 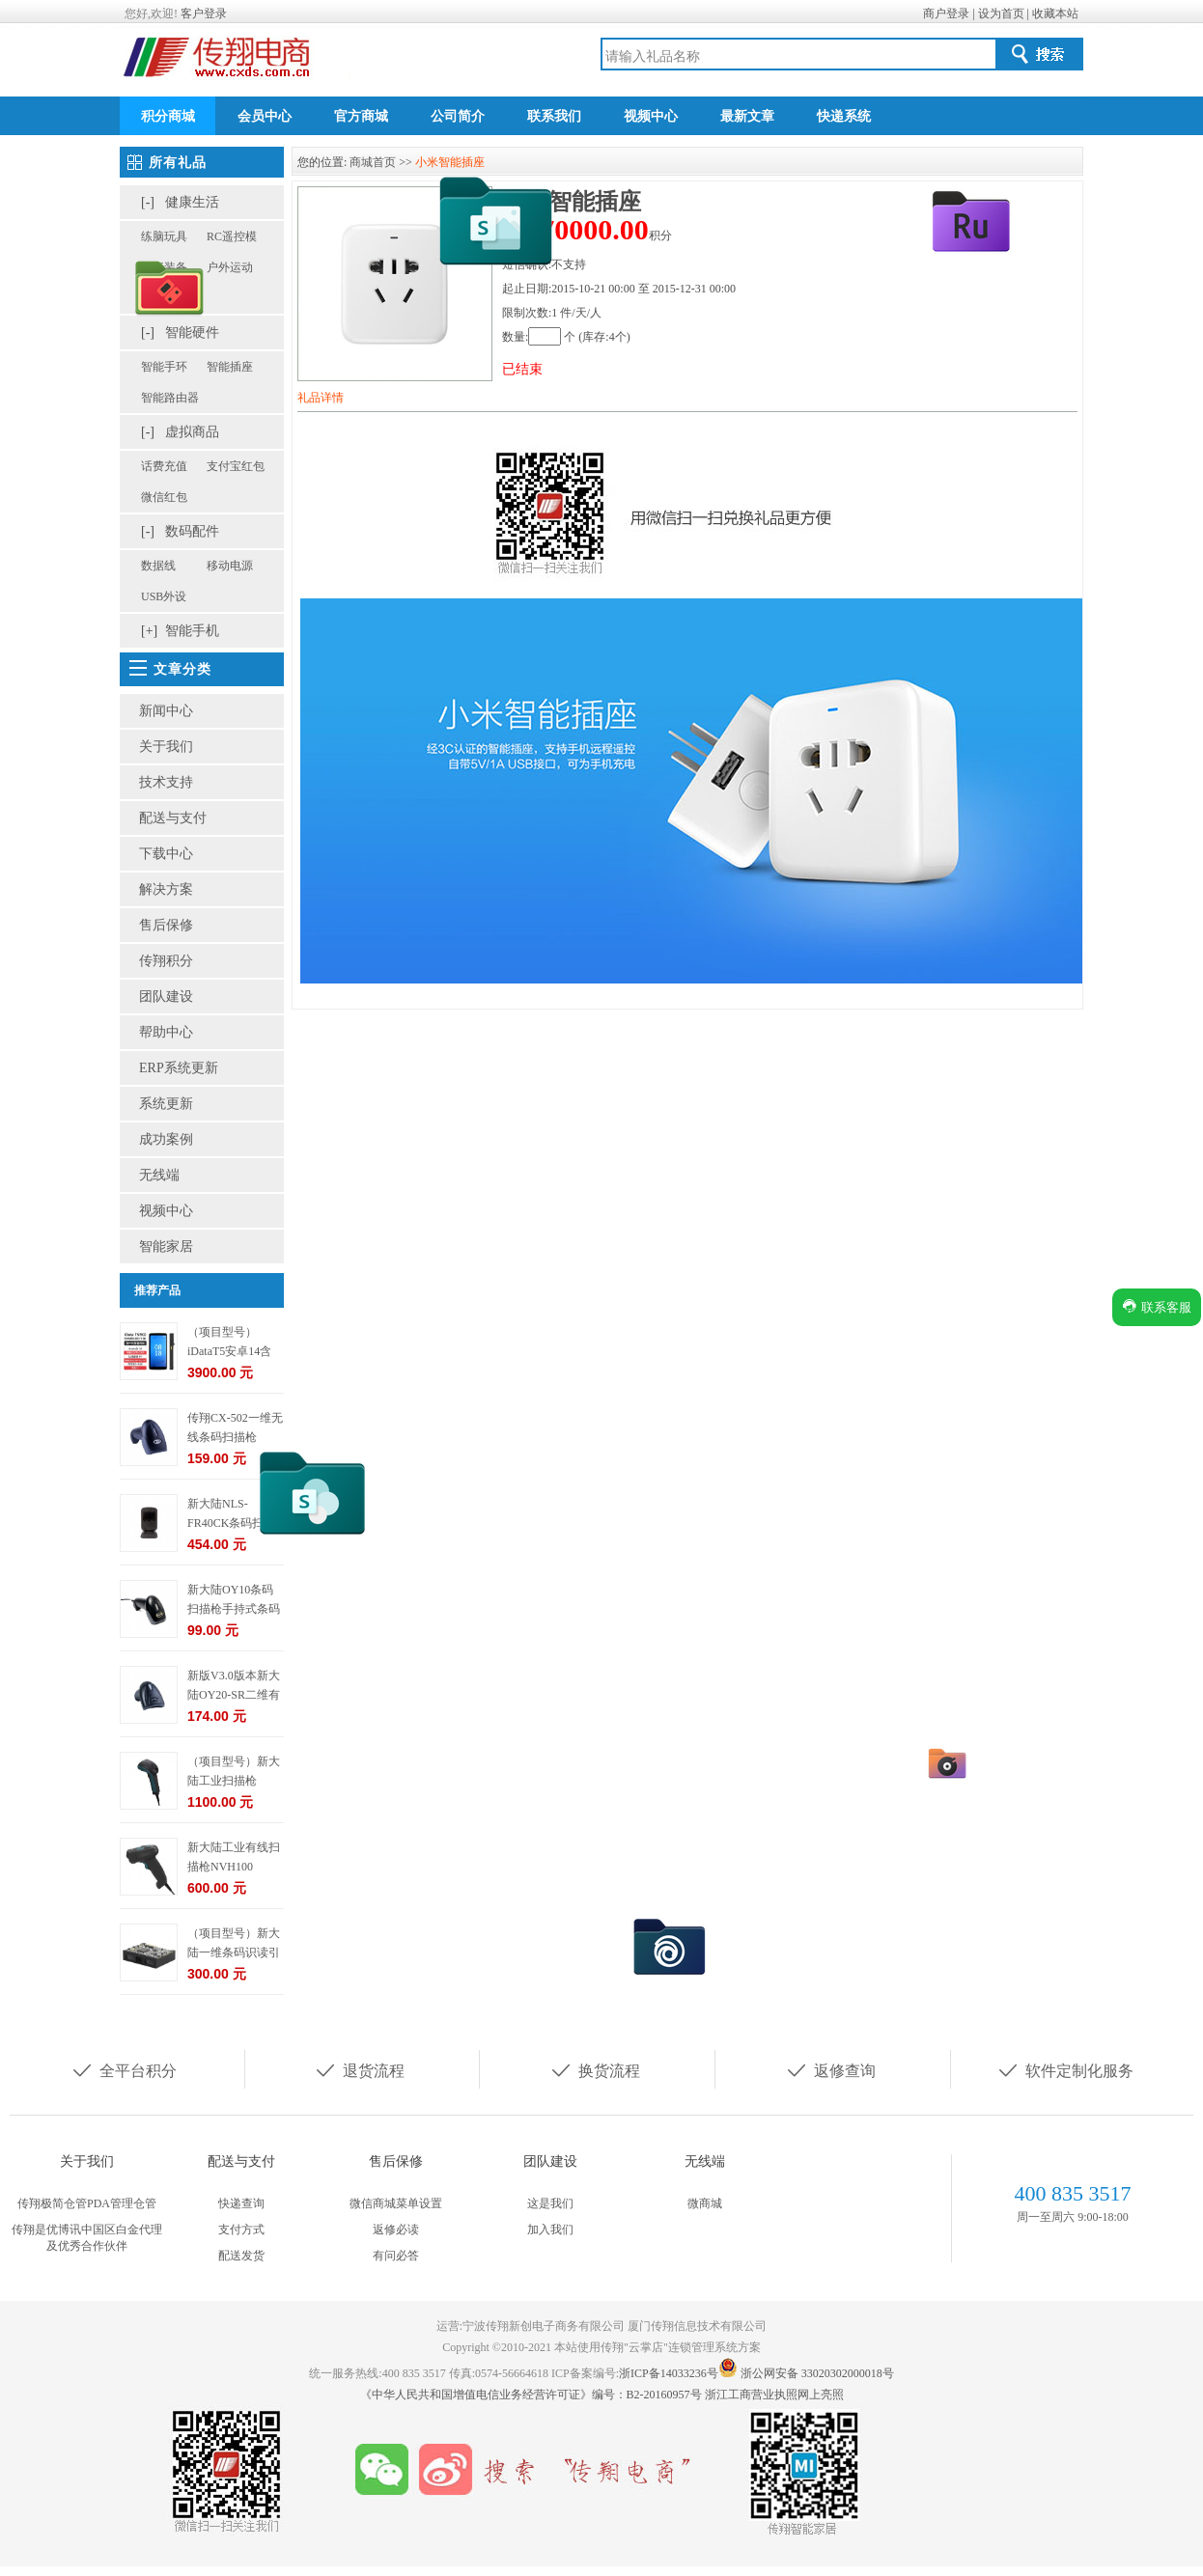 What do you see at coordinates (669, 1949) in the screenshot?
I see `open ubisoft connect (uplay) game files folder` at bounding box center [669, 1949].